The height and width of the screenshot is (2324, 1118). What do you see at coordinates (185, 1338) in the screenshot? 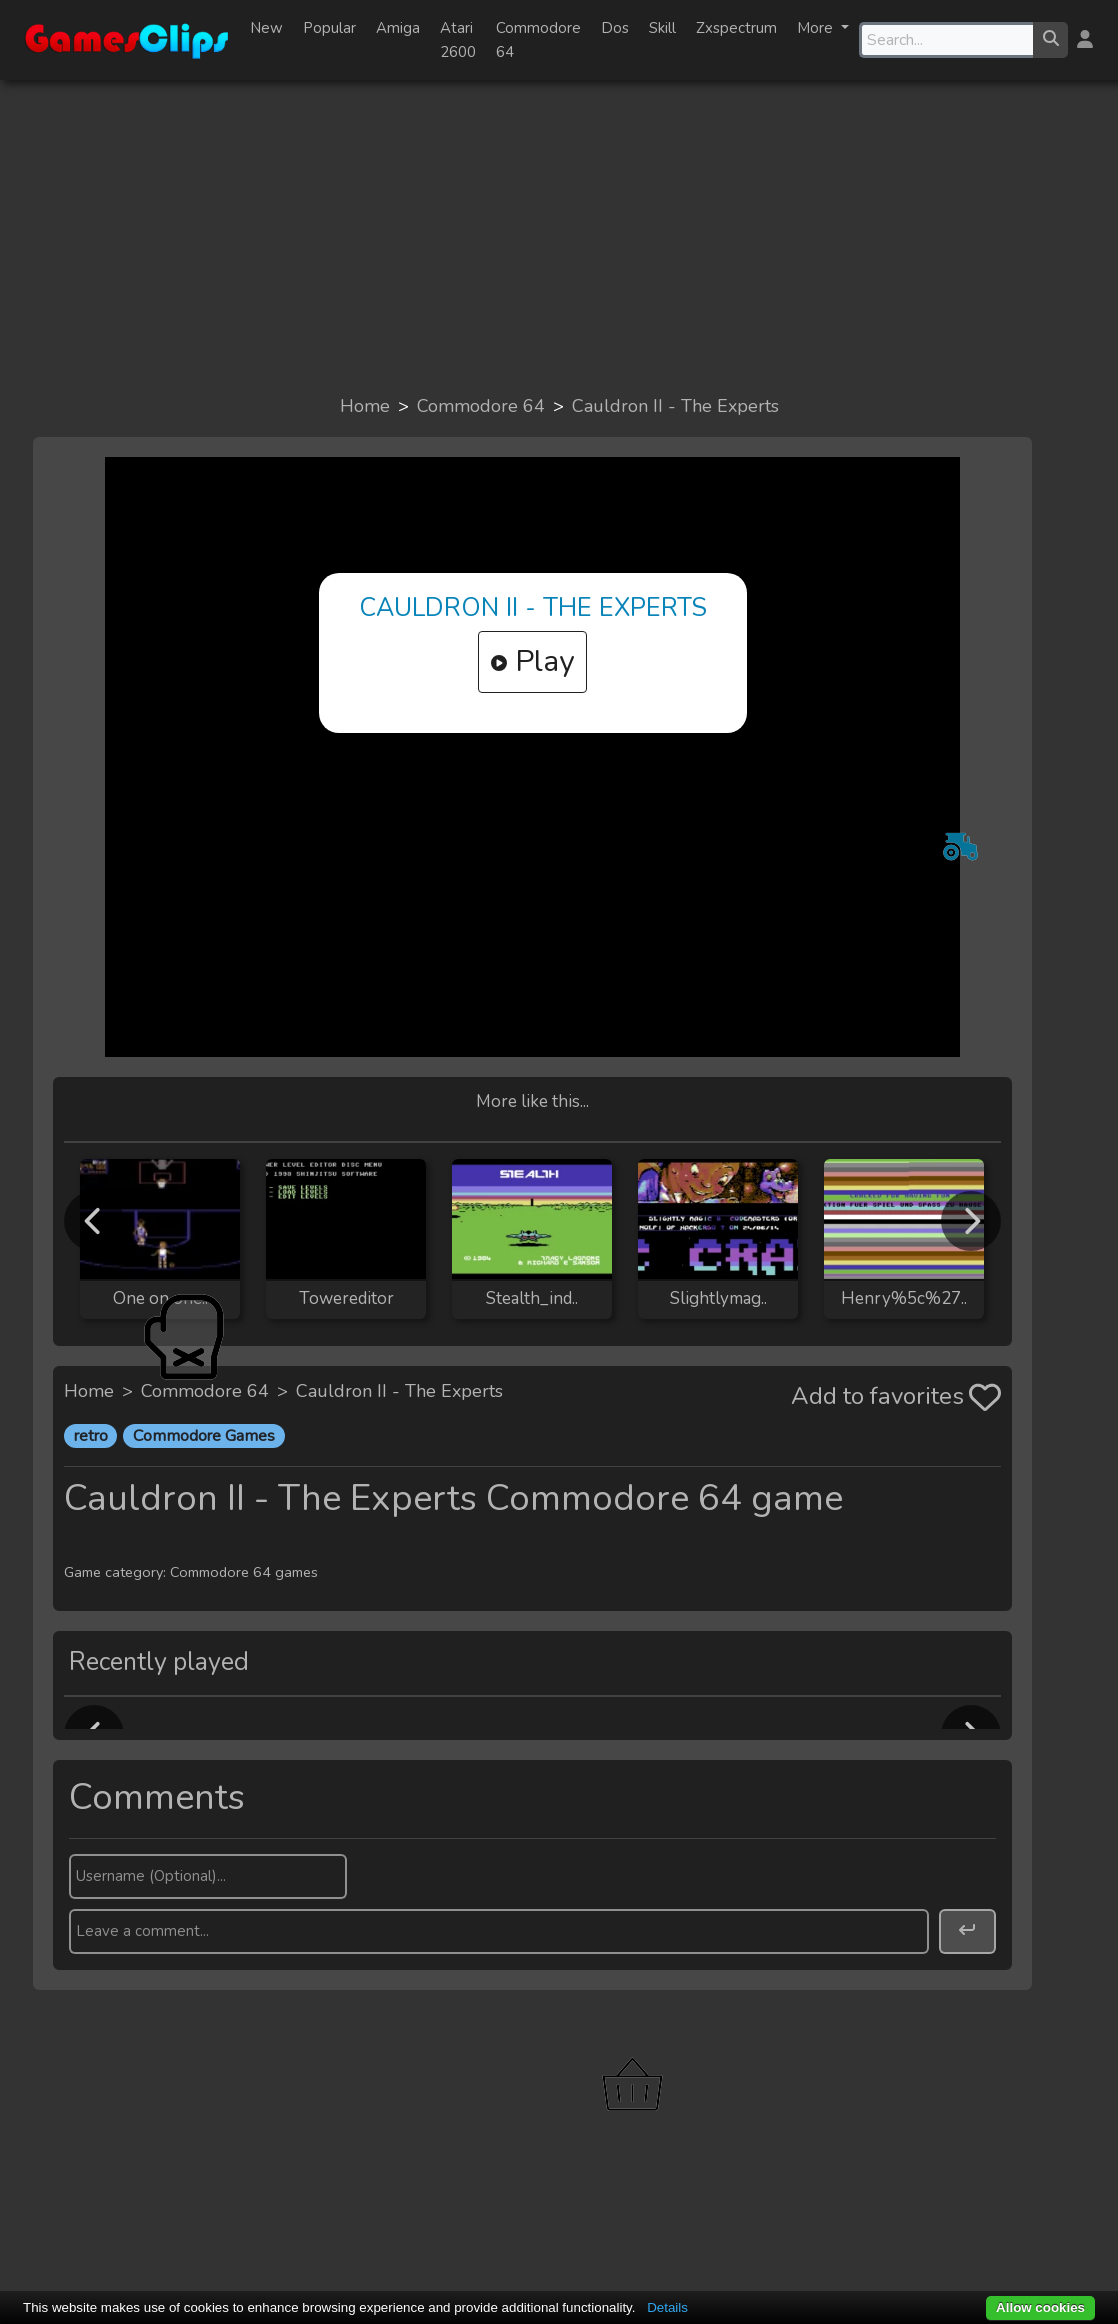
I see `access boxing or combat sports content` at bounding box center [185, 1338].